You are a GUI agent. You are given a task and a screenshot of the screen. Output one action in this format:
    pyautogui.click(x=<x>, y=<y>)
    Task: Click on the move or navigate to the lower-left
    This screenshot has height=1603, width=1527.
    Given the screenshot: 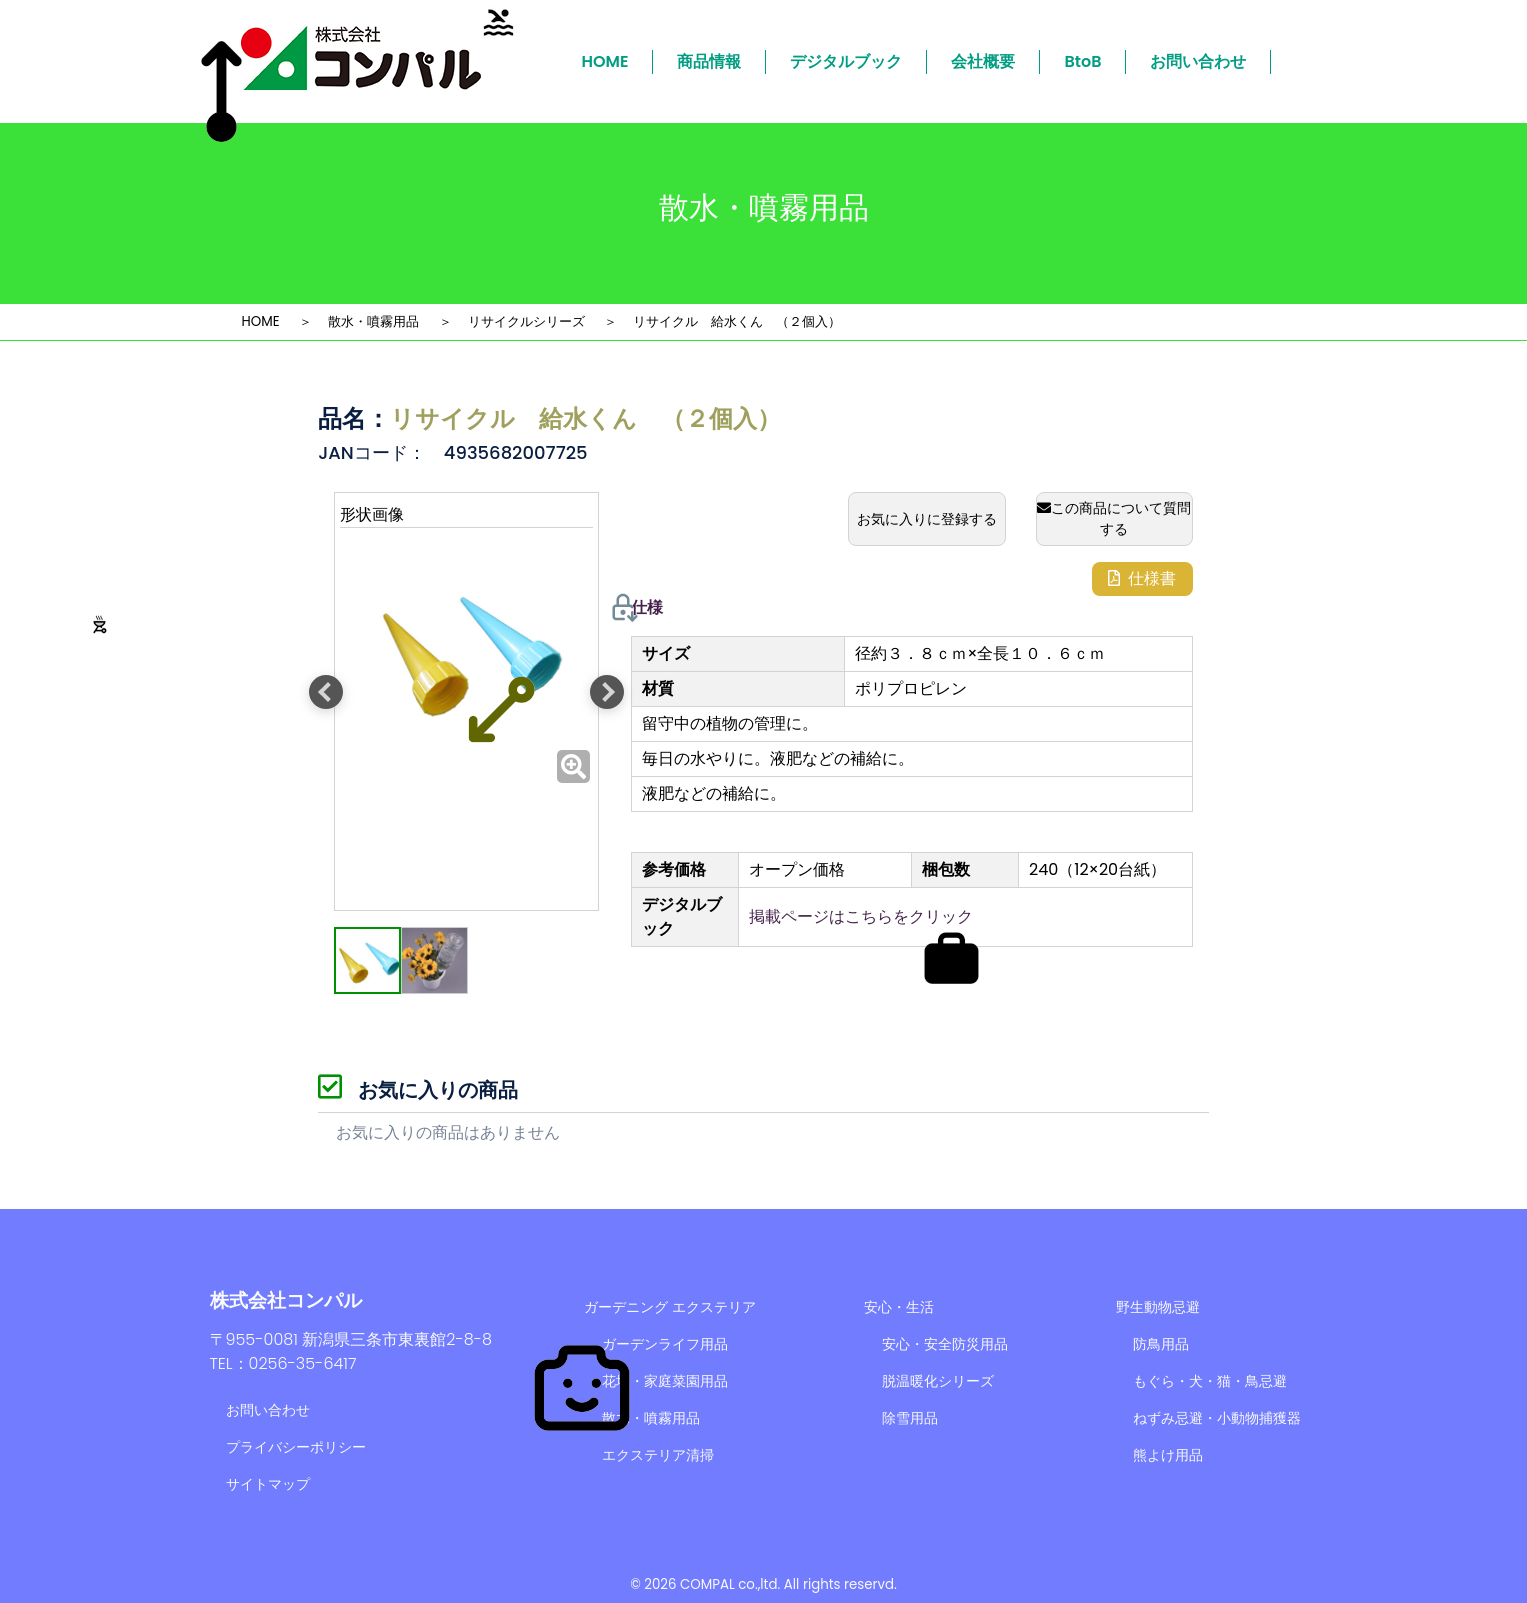 What is the action you would take?
    pyautogui.click(x=499, y=711)
    